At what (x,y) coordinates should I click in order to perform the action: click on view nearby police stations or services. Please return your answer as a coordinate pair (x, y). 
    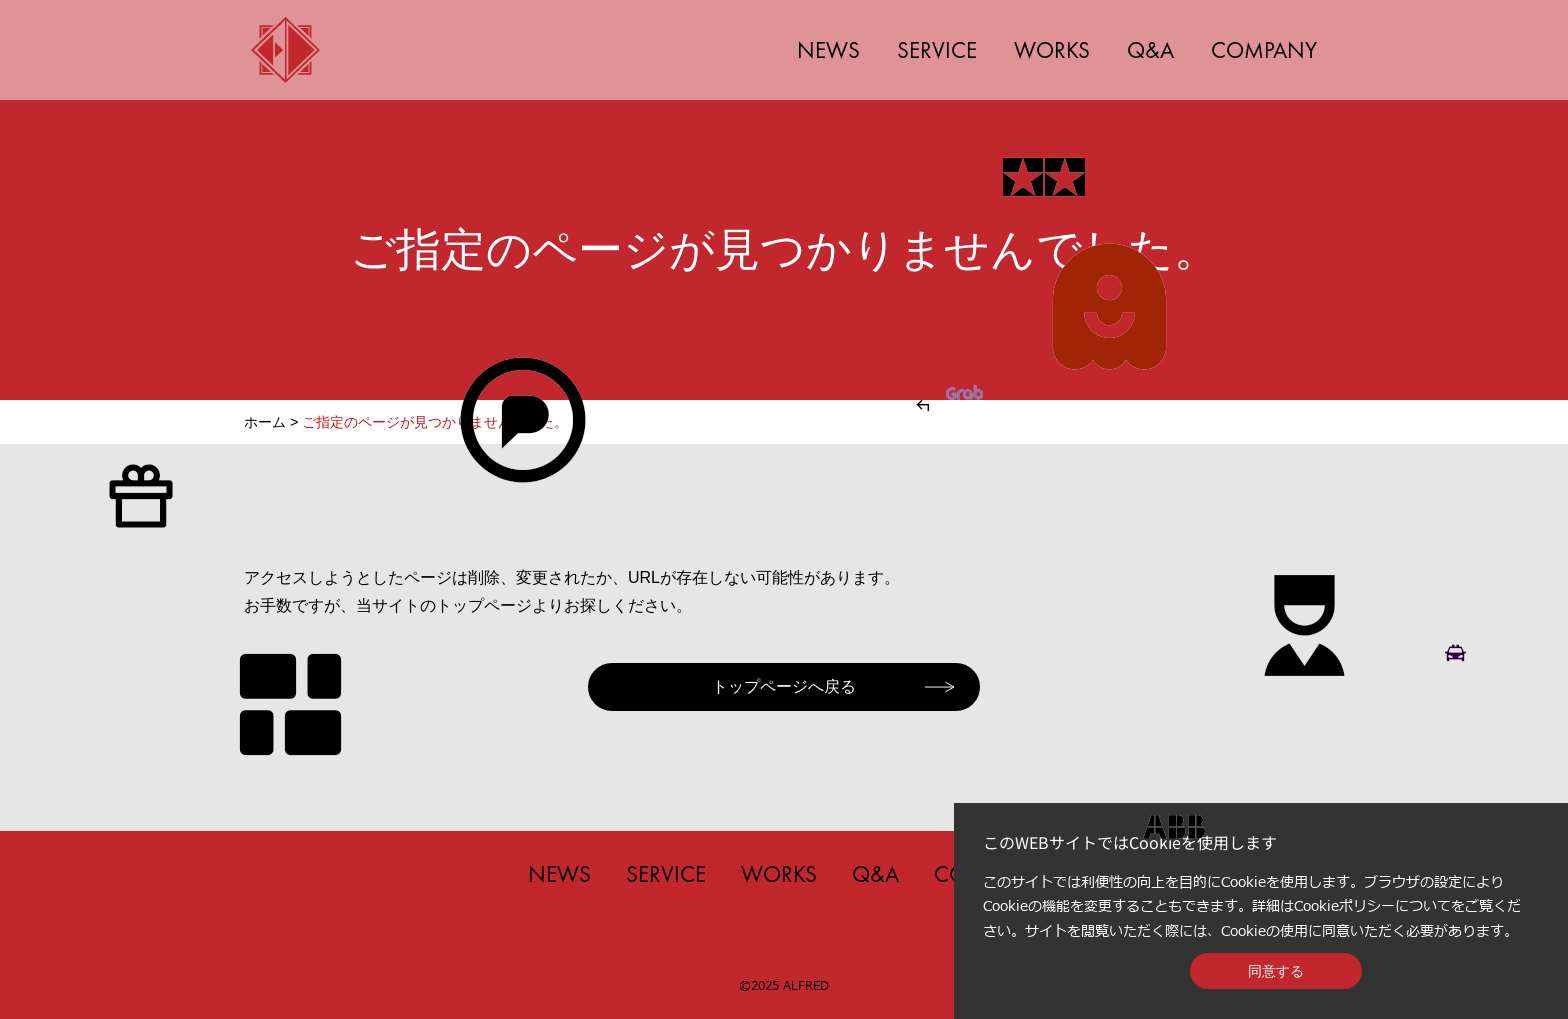
    Looking at the image, I should click on (1455, 652).